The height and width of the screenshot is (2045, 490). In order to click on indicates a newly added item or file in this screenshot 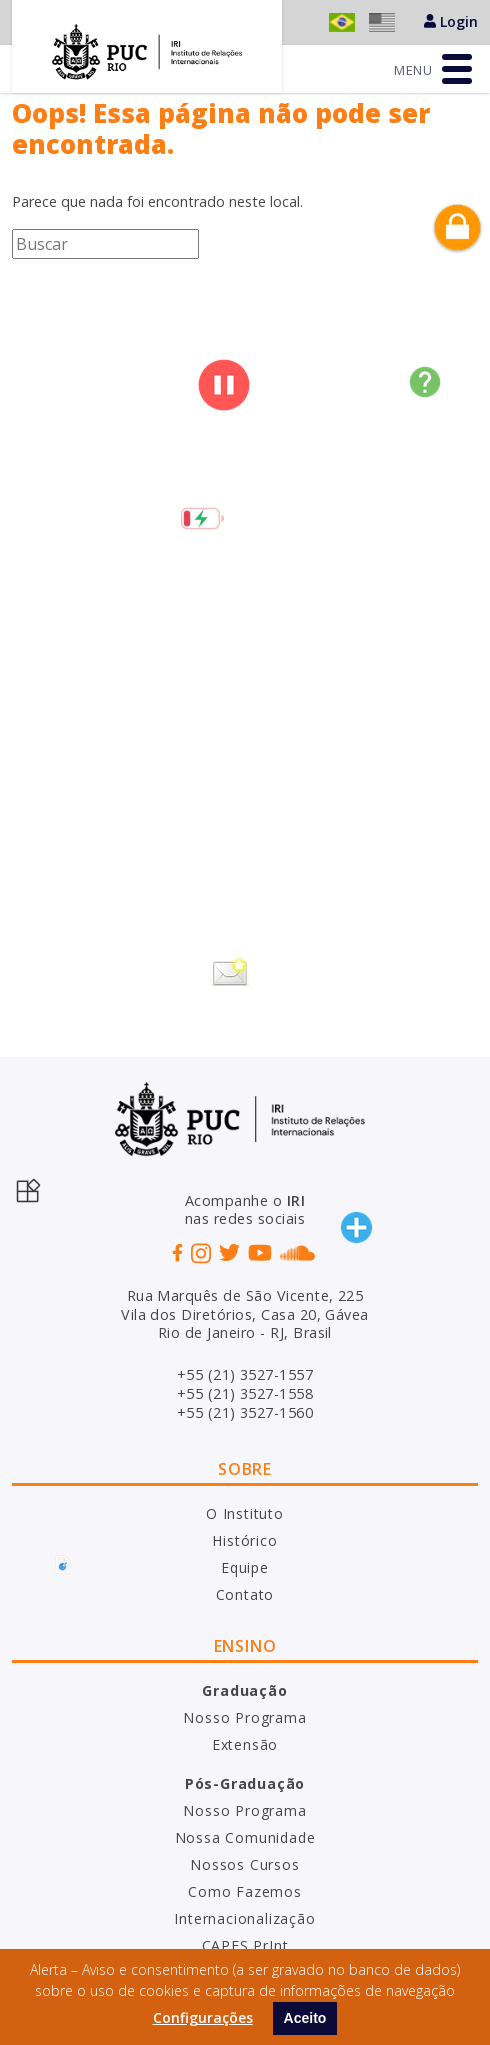, I will do `click(356, 1227)`.